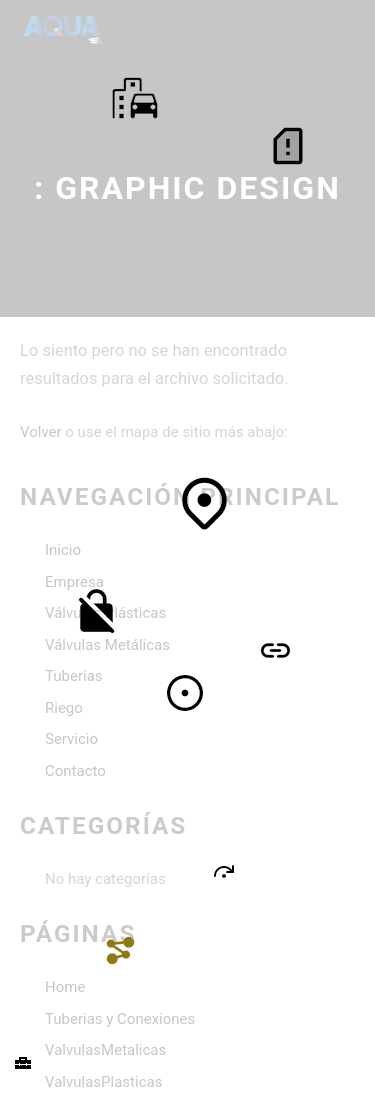 The width and height of the screenshot is (375, 1118). What do you see at coordinates (288, 146) in the screenshot?
I see `sd card storage warning or error` at bounding box center [288, 146].